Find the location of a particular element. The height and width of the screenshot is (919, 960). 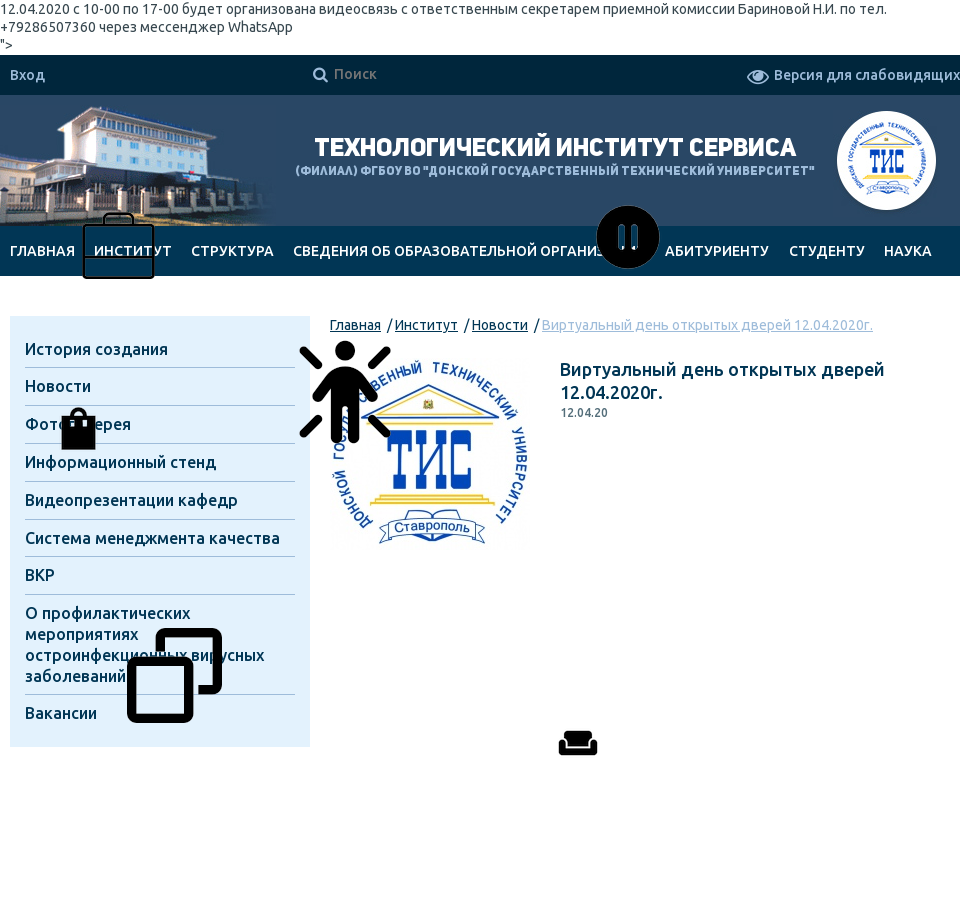

view your shopping cart is located at coordinates (78, 428).